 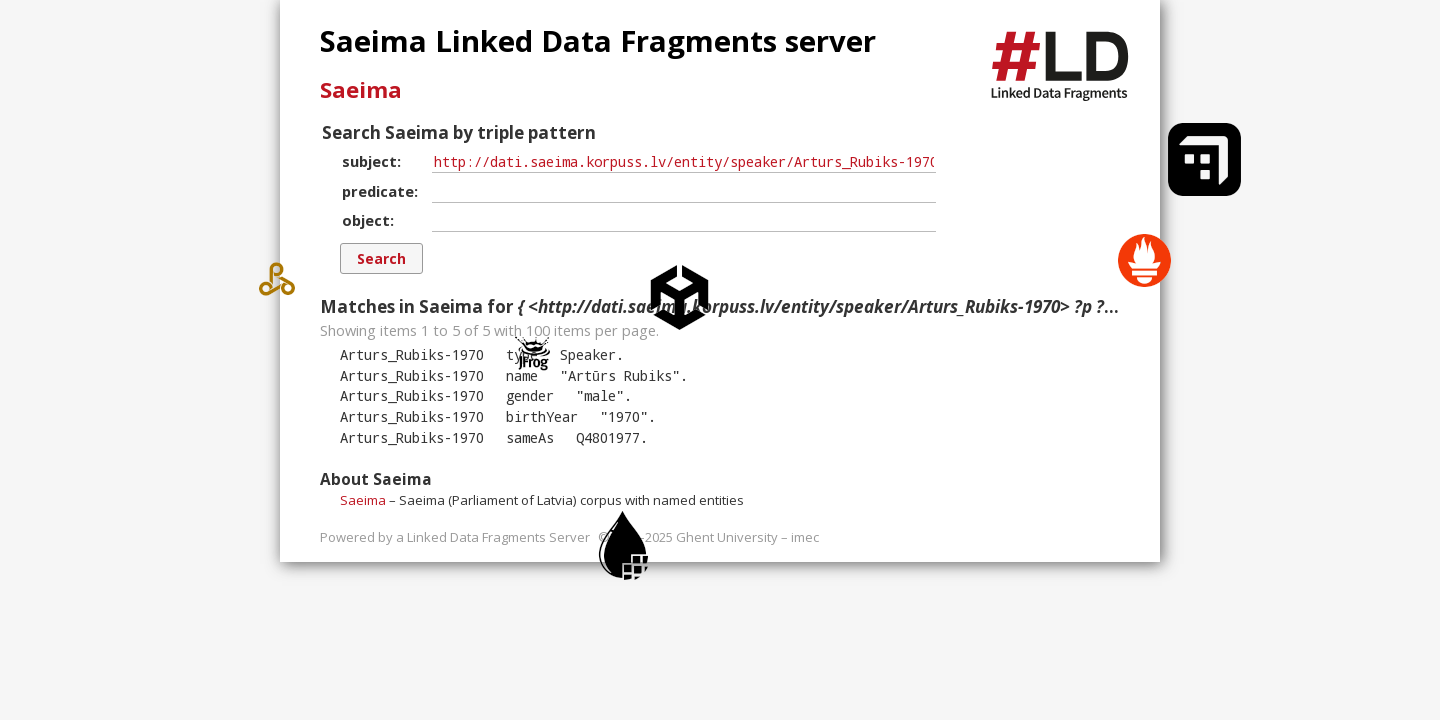 I want to click on navigate to JFrog DevOps platform, so click(x=532, y=353).